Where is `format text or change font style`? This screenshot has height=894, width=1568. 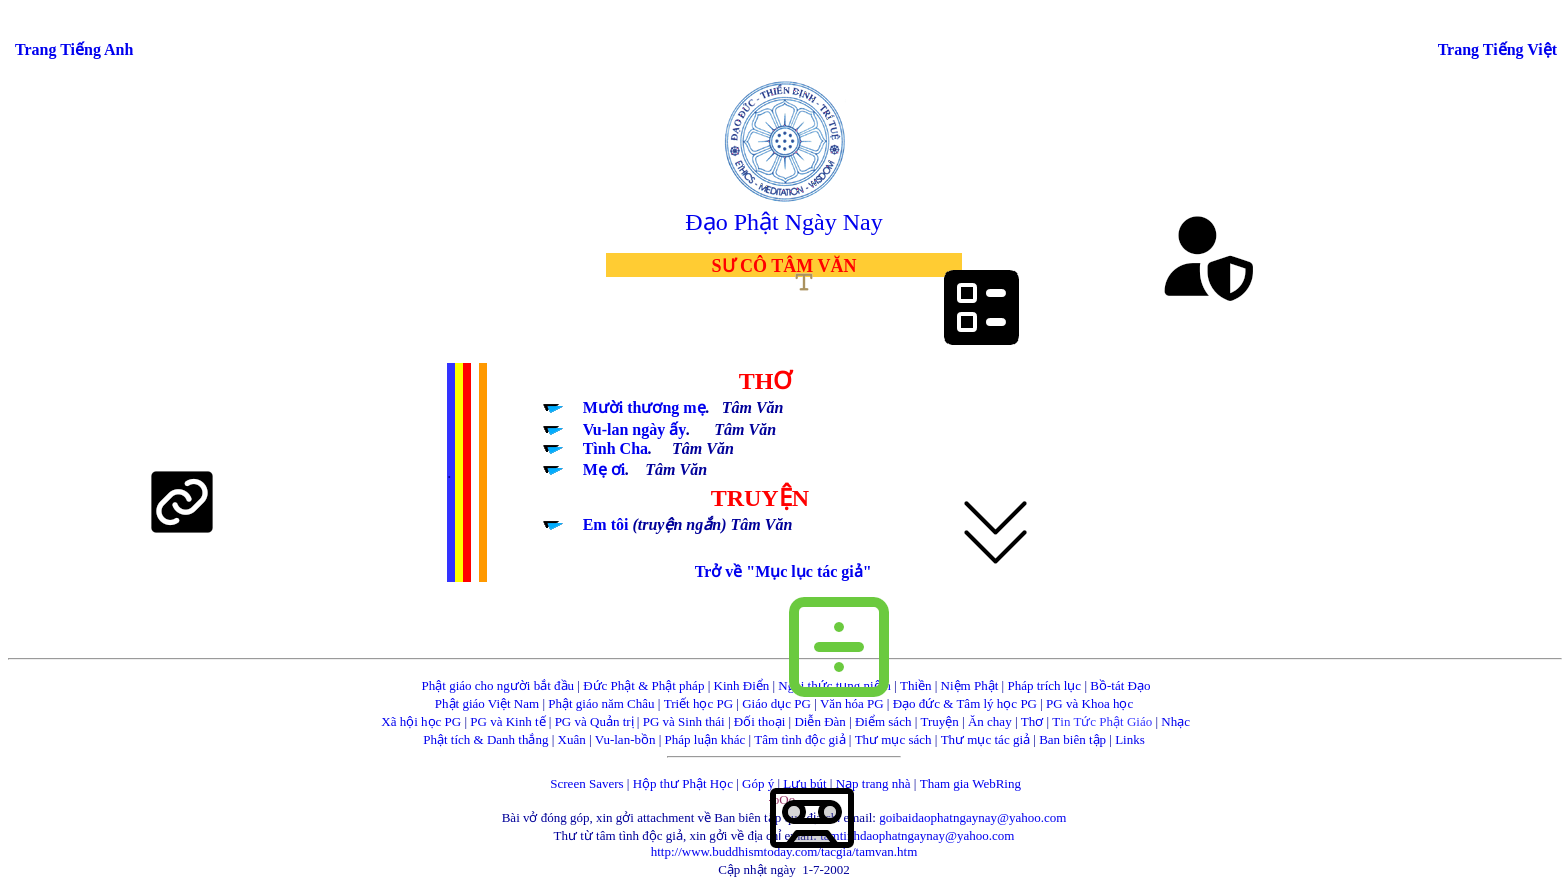
format text or change font style is located at coordinates (804, 282).